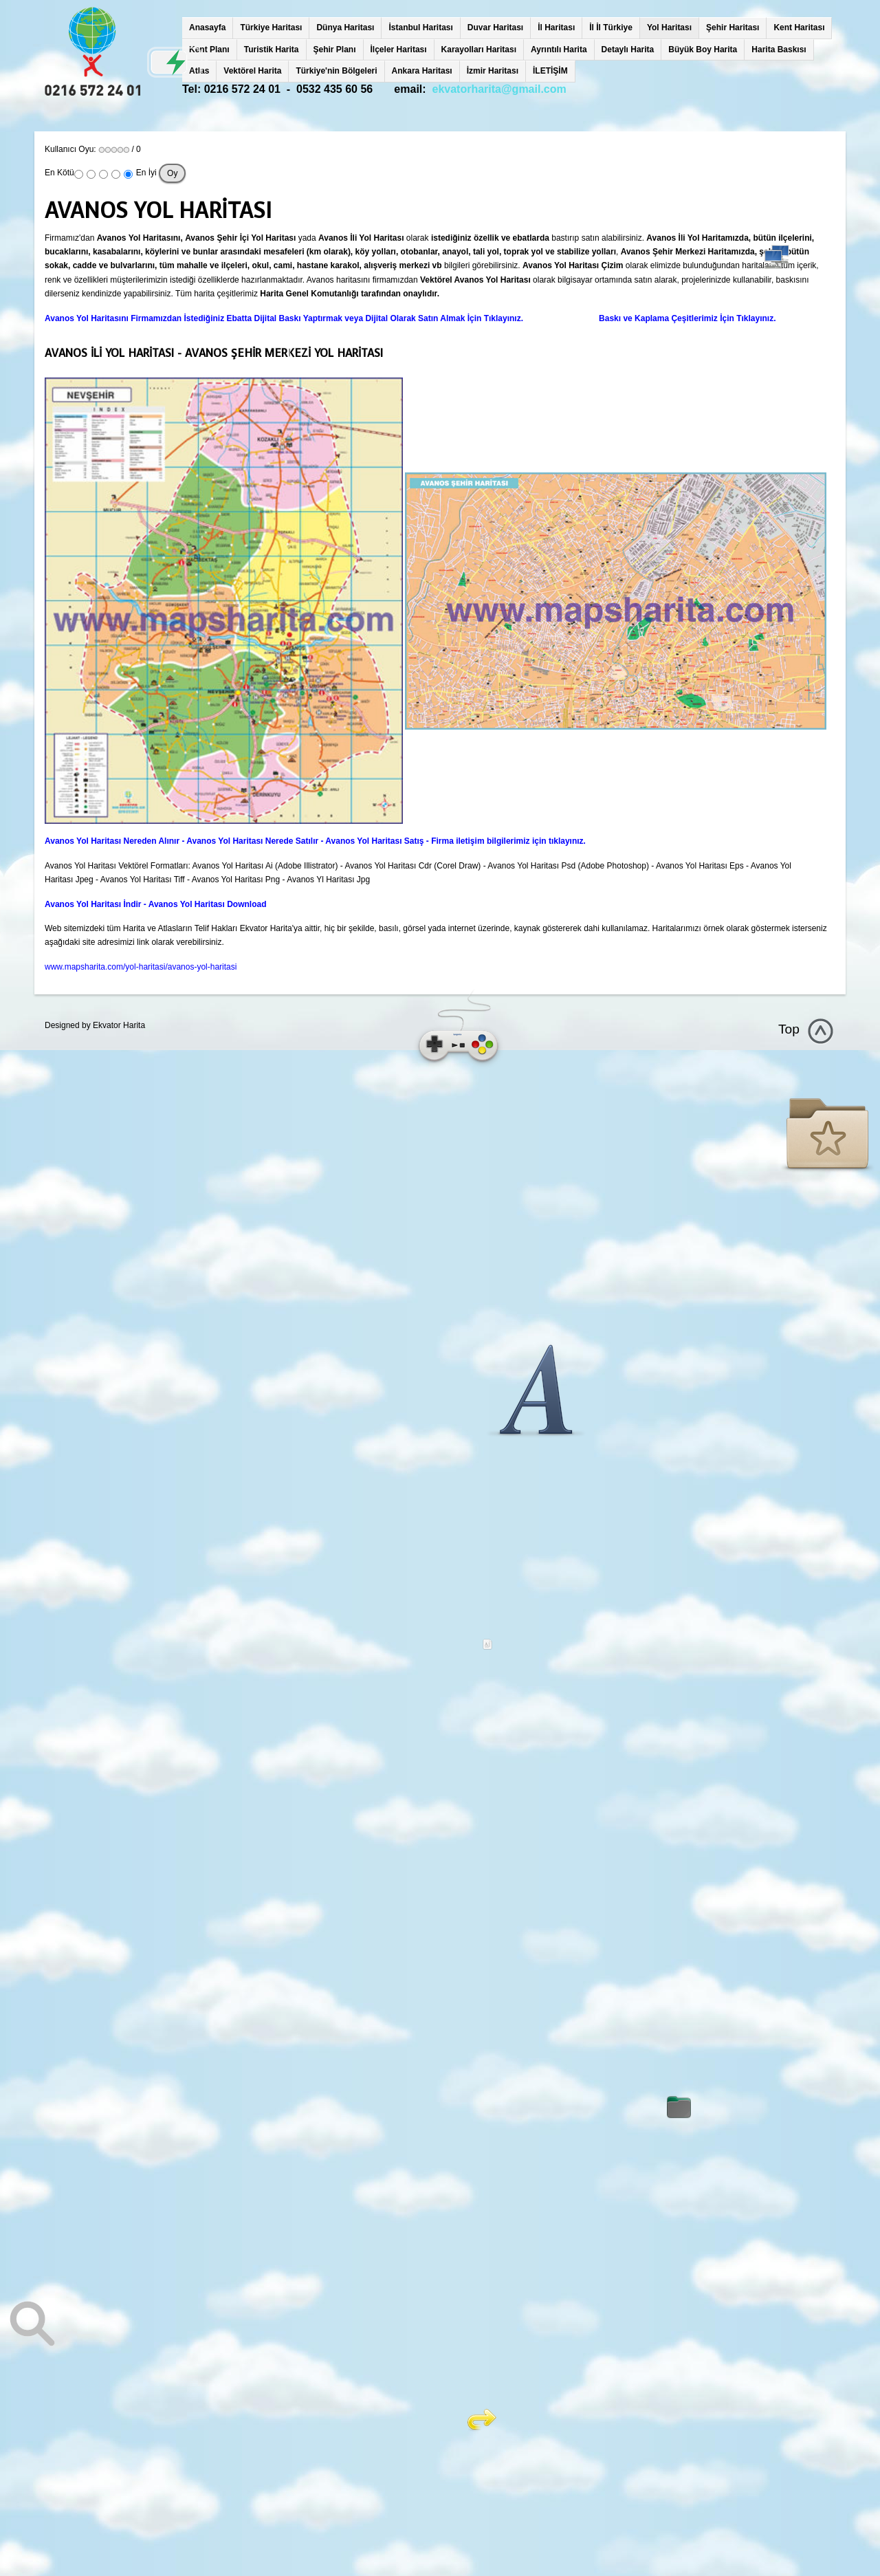 The width and height of the screenshot is (880, 2576). What do you see at coordinates (827, 1137) in the screenshot?
I see `access your bookmarked files and folders` at bounding box center [827, 1137].